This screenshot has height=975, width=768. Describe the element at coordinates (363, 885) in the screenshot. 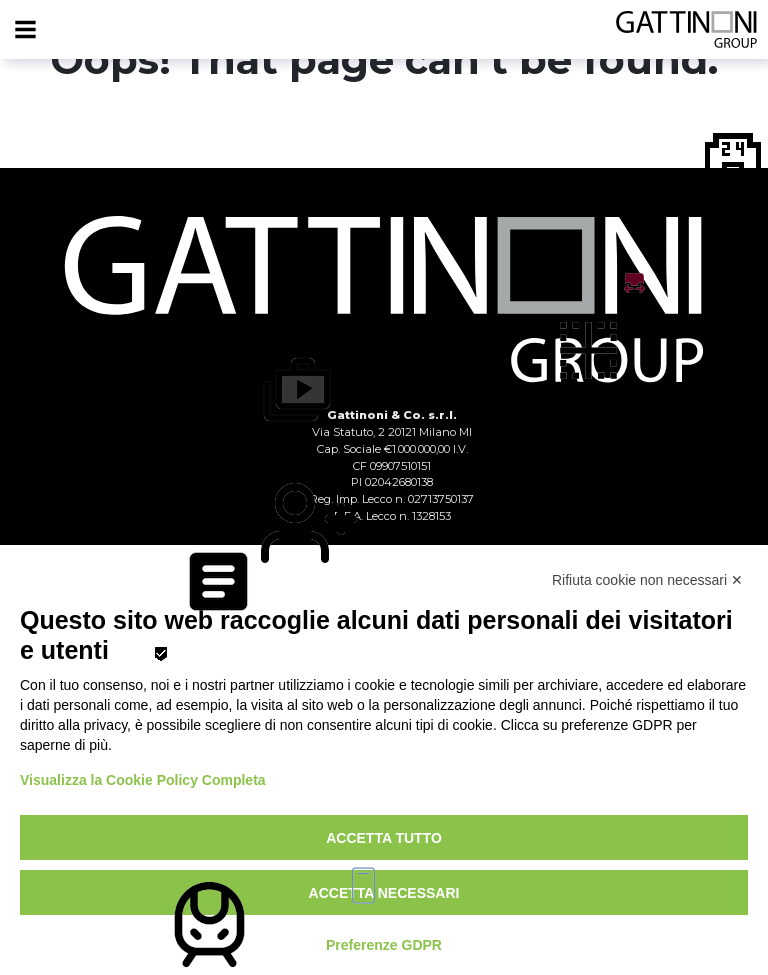

I see `access device speaker settings` at that location.